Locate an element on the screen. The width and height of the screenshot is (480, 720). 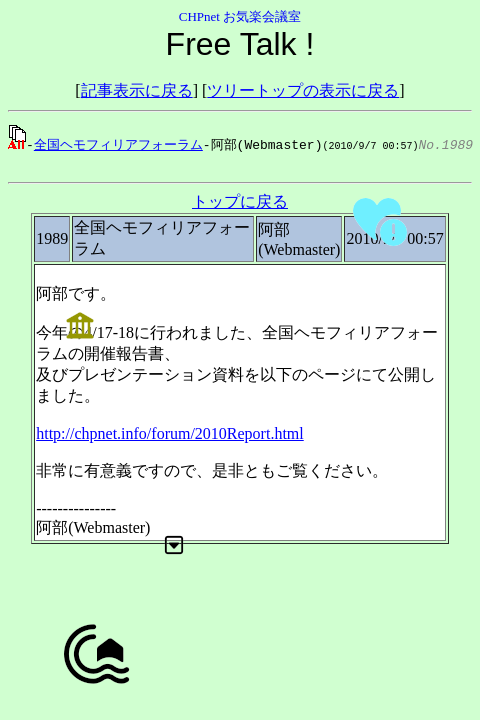
access banking or financial services is located at coordinates (80, 325).